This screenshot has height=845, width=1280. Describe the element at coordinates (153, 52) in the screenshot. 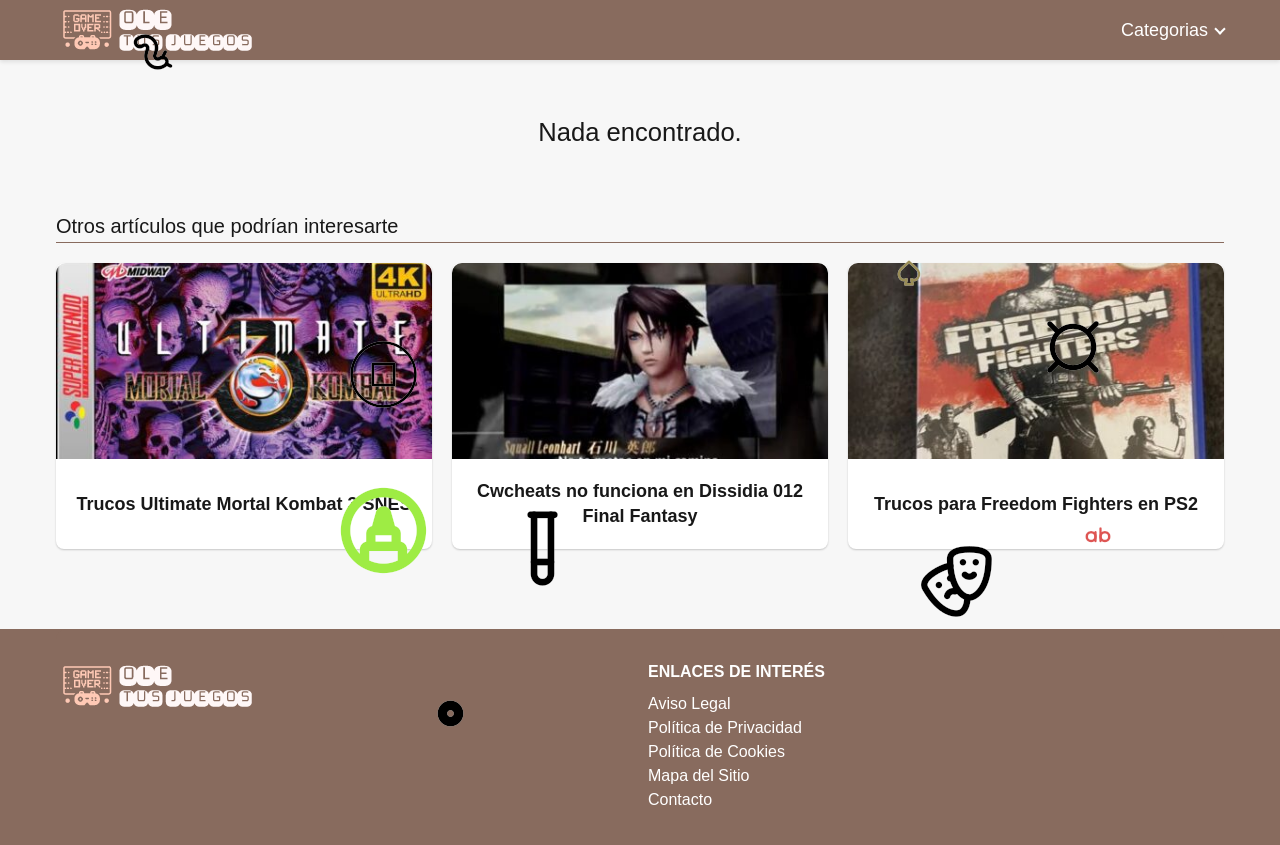

I see `indicates pest or malware detection` at that location.